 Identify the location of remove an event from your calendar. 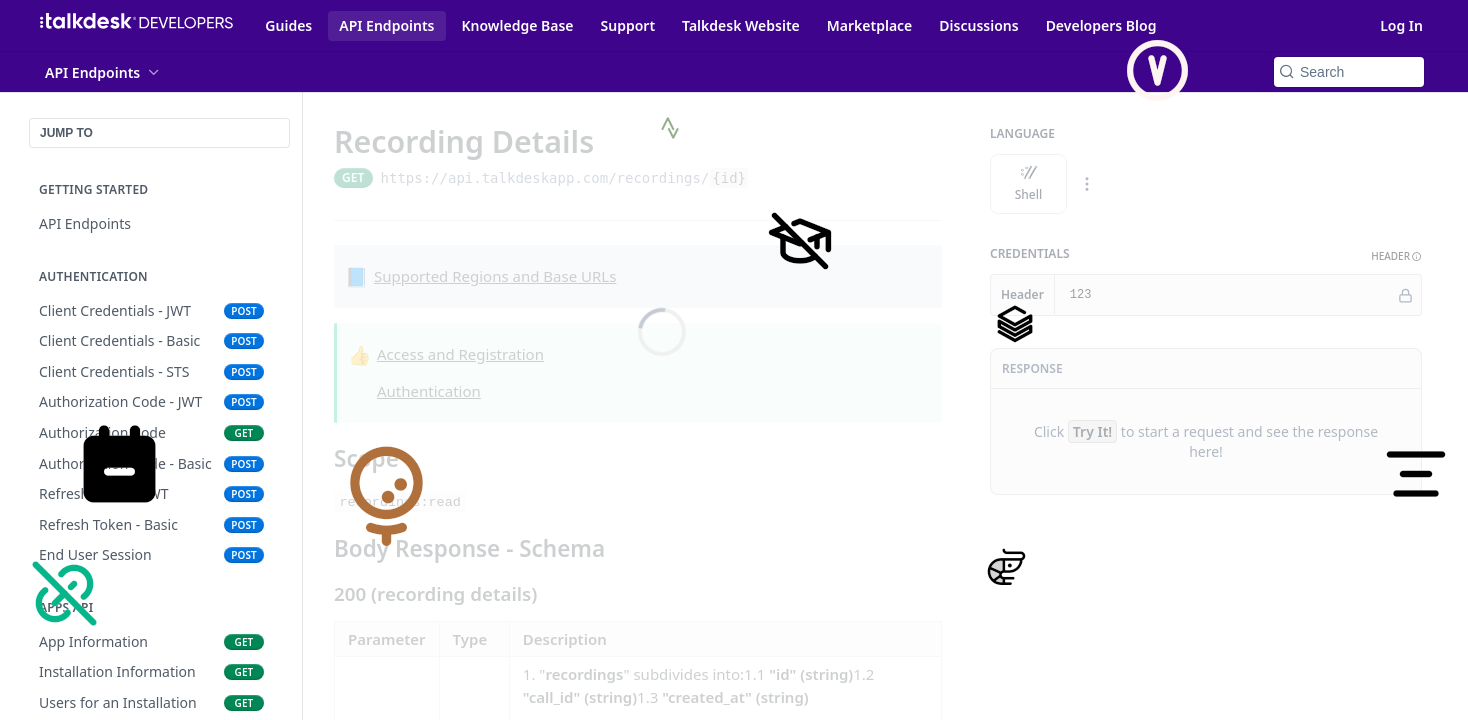
(119, 466).